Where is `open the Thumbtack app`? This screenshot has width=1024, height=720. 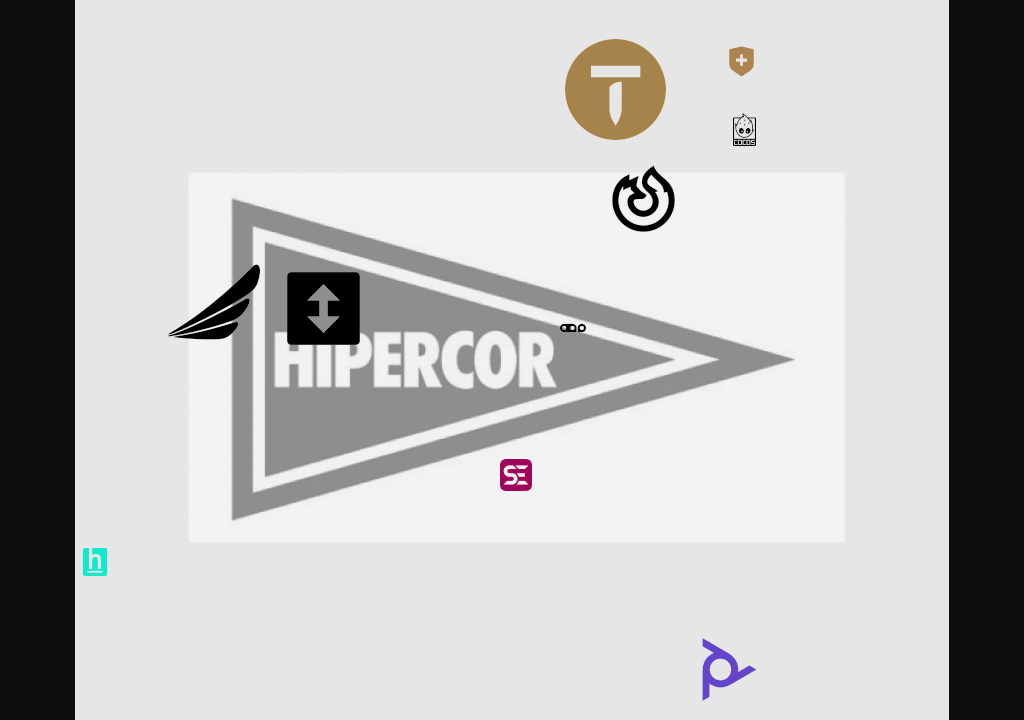 open the Thumbtack app is located at coordinates (615, 89).